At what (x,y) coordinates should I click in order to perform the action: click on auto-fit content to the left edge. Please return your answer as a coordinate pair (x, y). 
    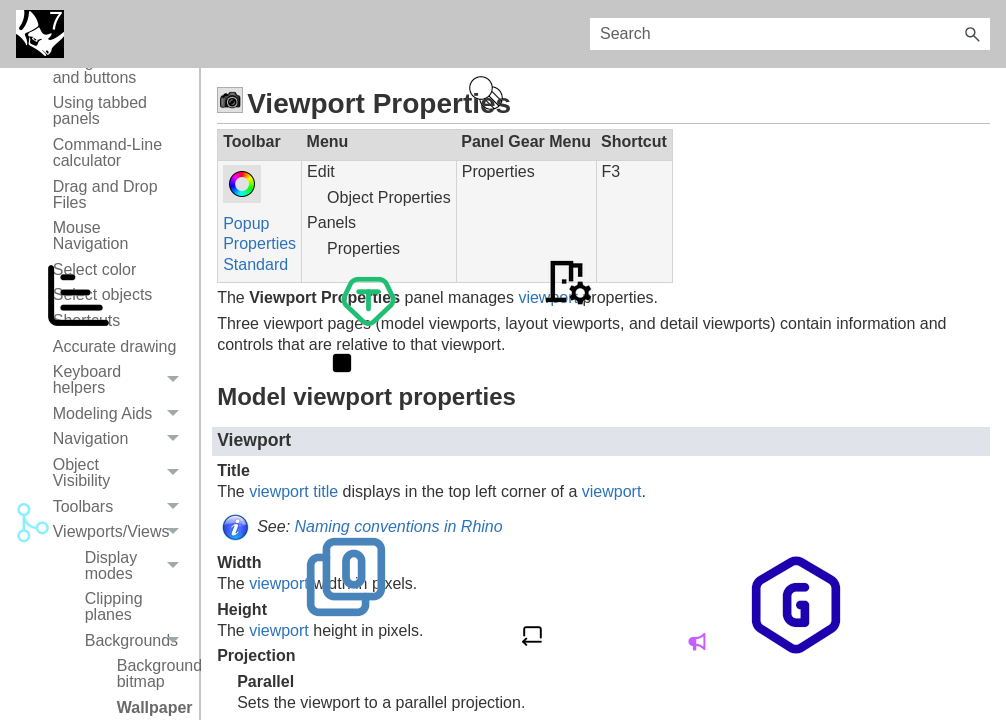
    Looking at the image, I should click on (532, 635).